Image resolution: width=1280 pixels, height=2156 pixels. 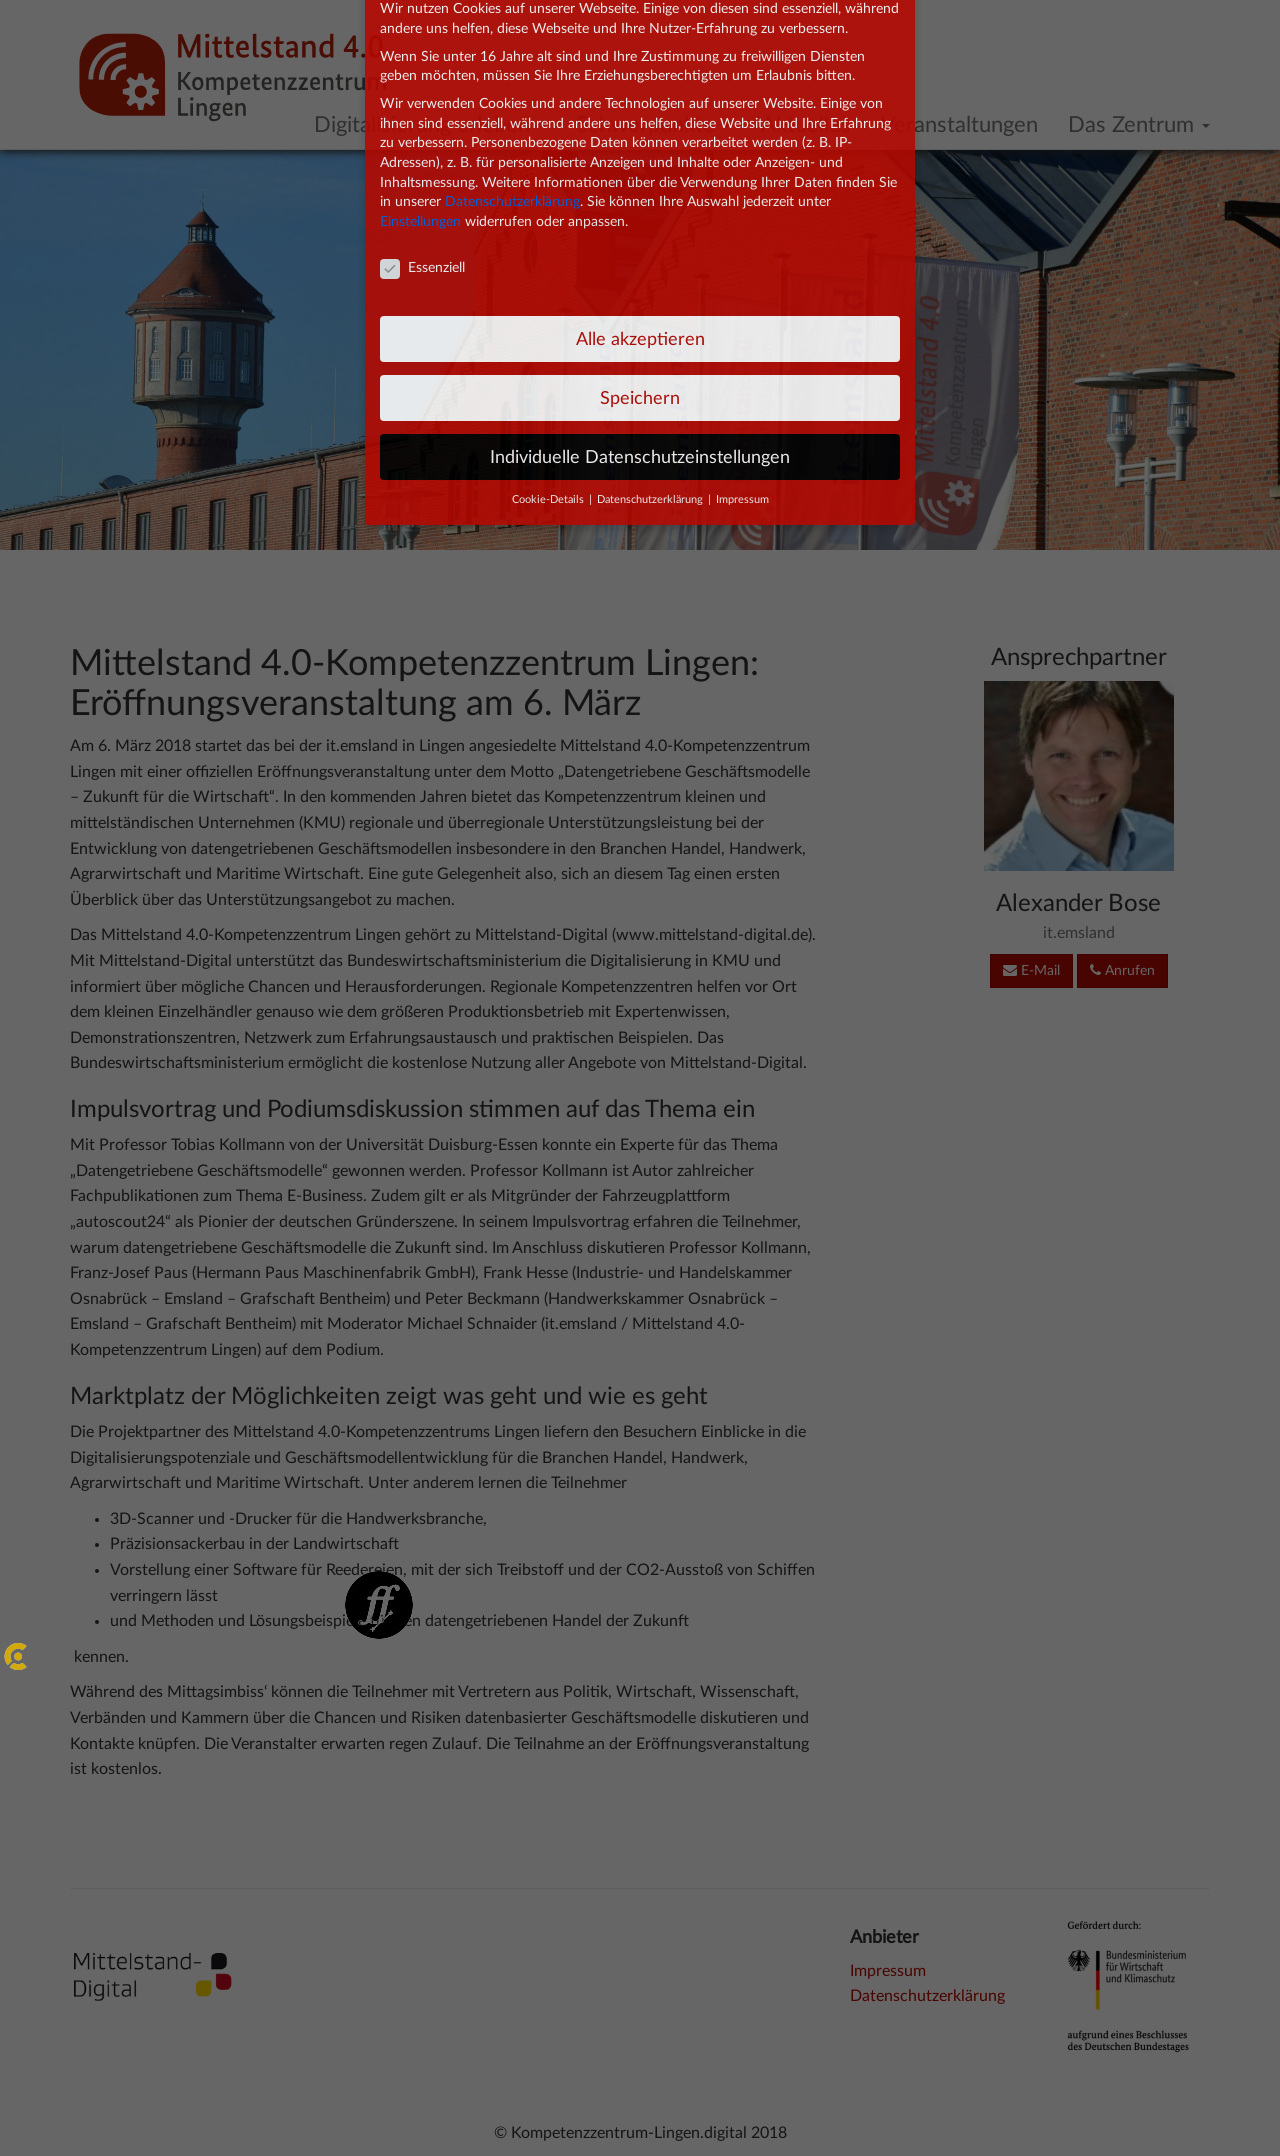 I want to click on clerk authentication service logo, so click(x=15, y=1656).